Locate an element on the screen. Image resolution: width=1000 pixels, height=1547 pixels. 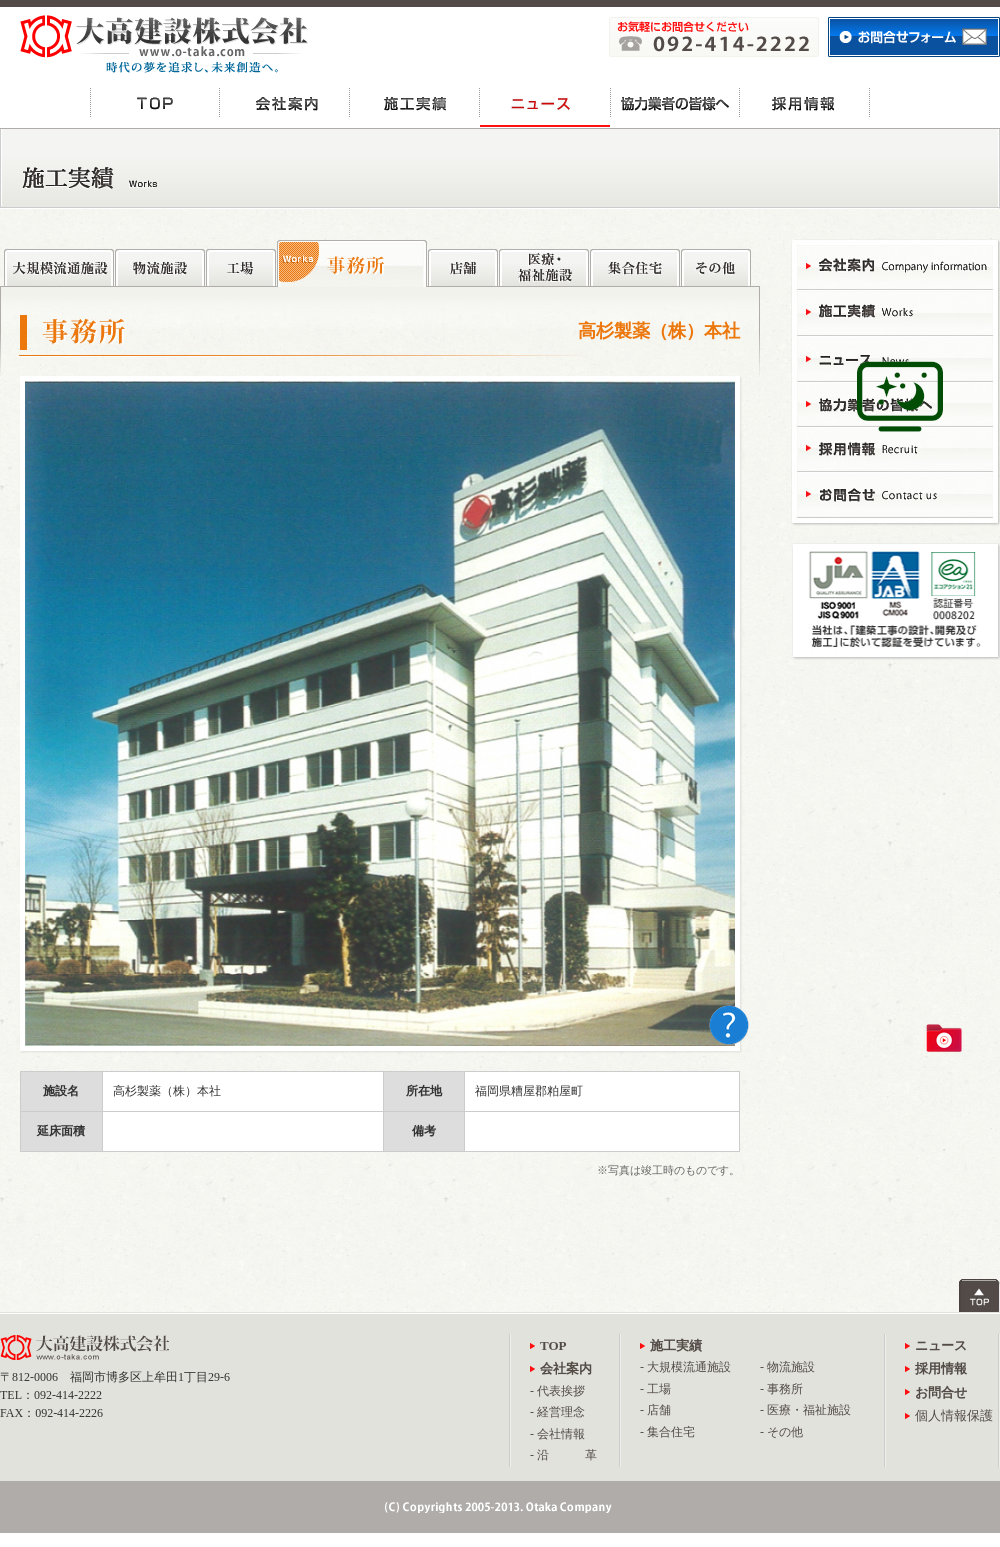
indicates help or additional information is available is located at coordinates (729, 1025).